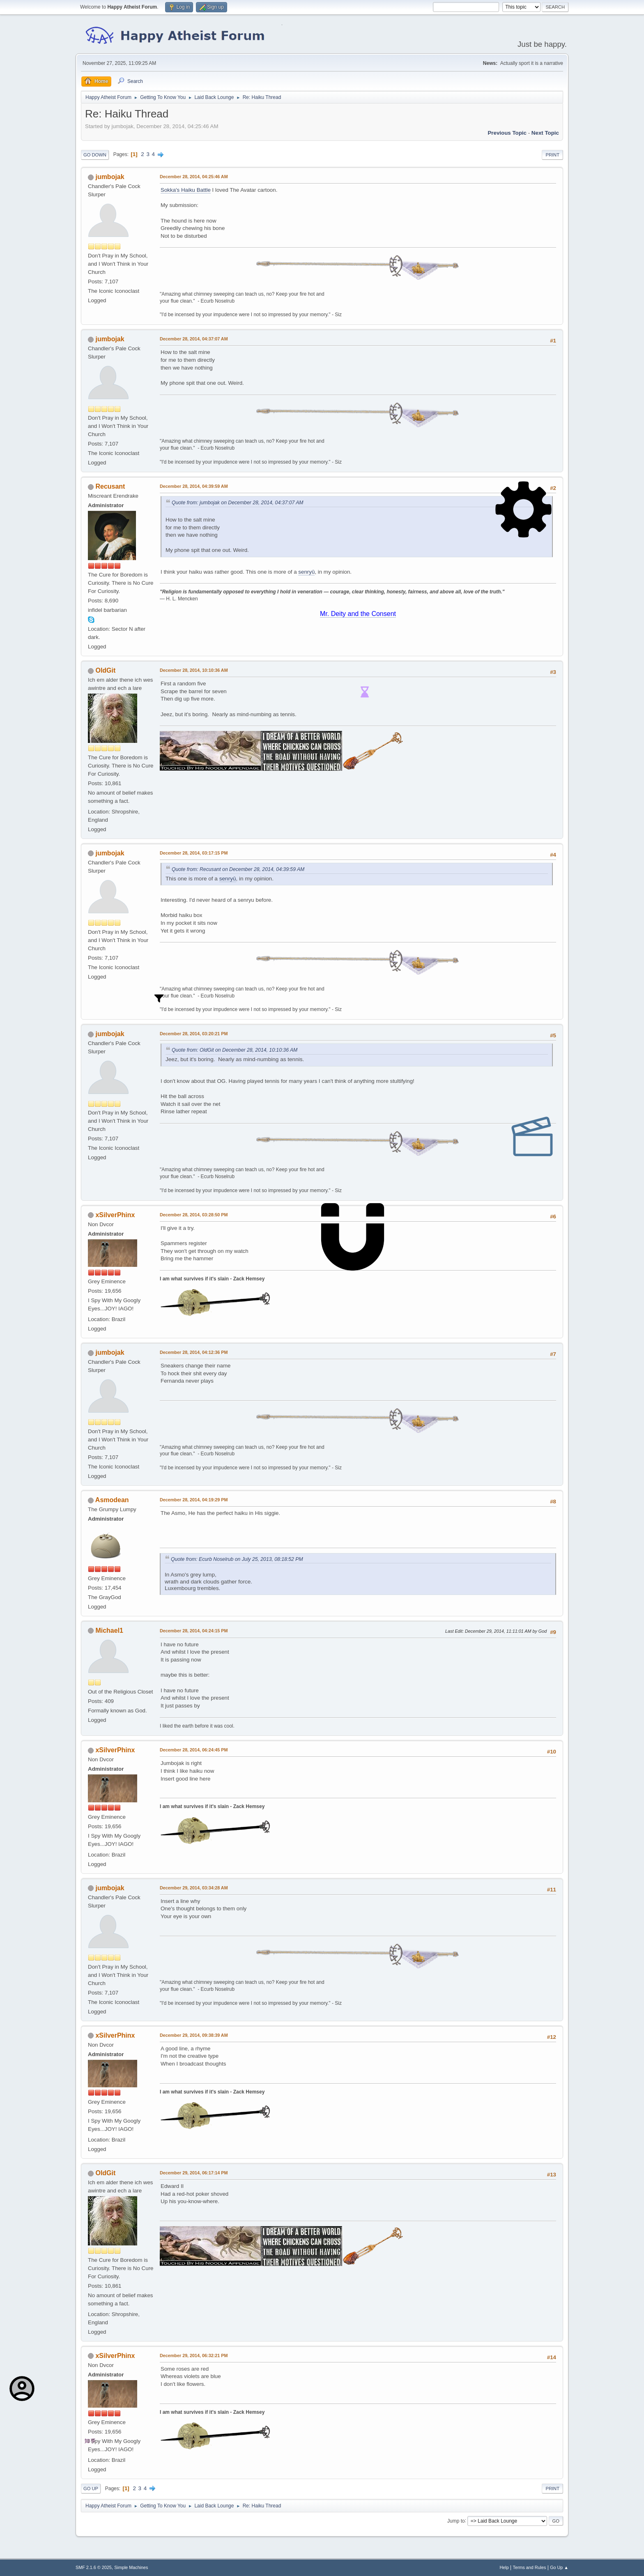 This screenshot has width=644, height=2576. Describe the element at coordinates (365, 692) in the screenshot. I see `indicates time remaining or countdown in progress` at that location.